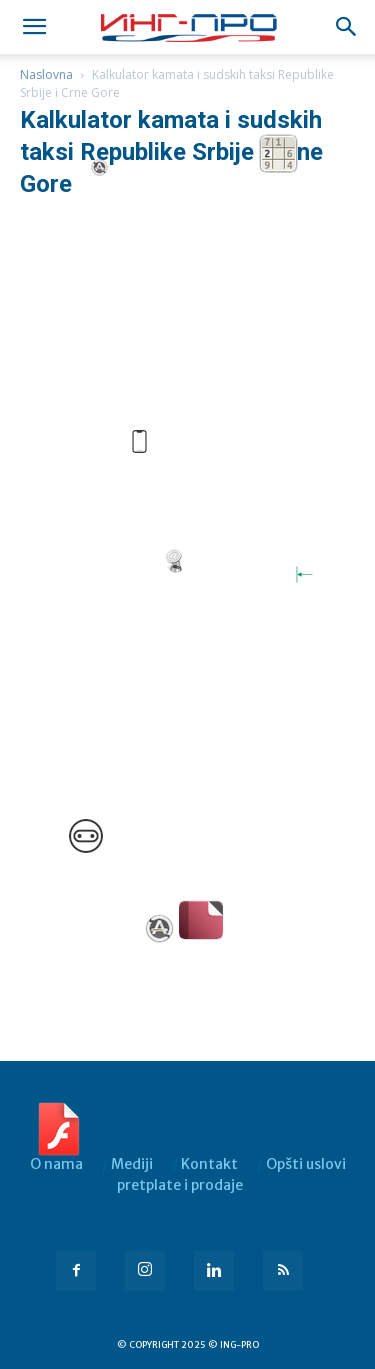 The width and height of the screenshot is (375, 1369). I want to click on open the sudoku puzzle game, so click(278, 153).